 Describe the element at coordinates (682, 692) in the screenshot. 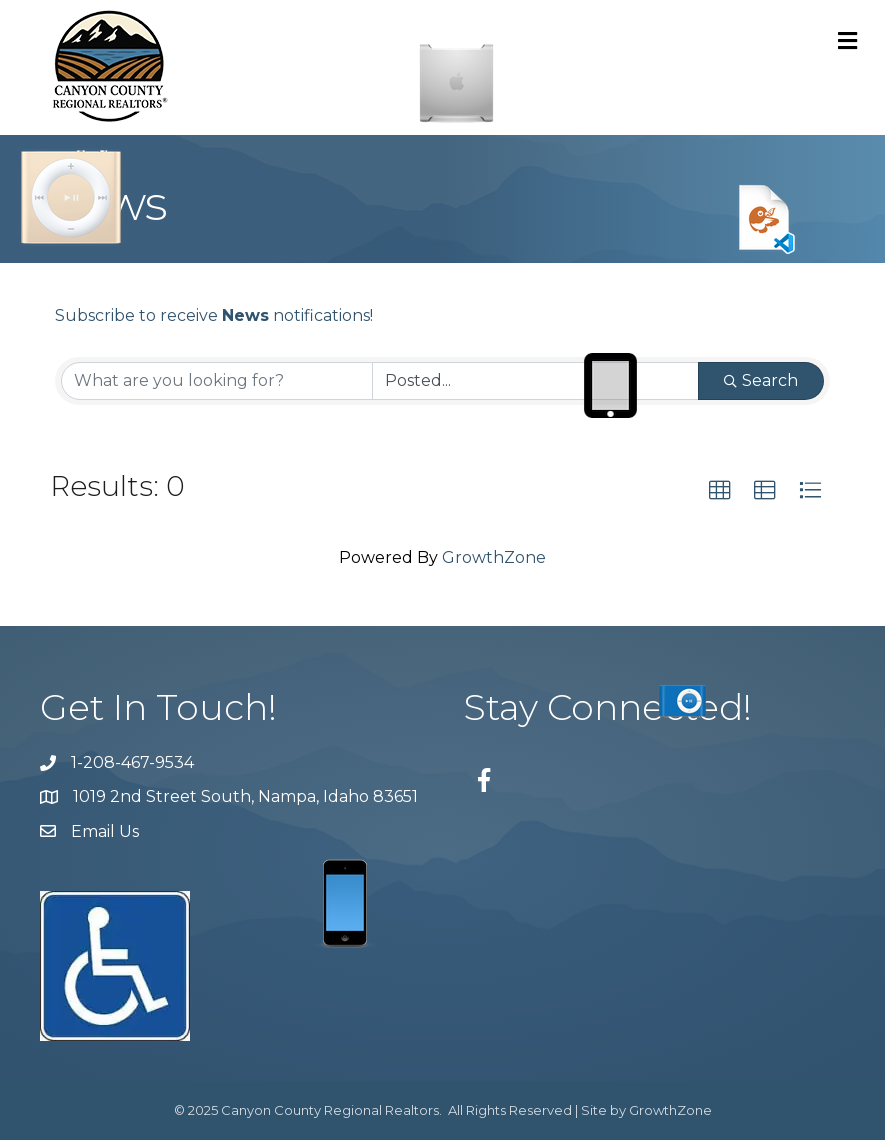

I see `indicates a connected iPod shuffle device` at that location.